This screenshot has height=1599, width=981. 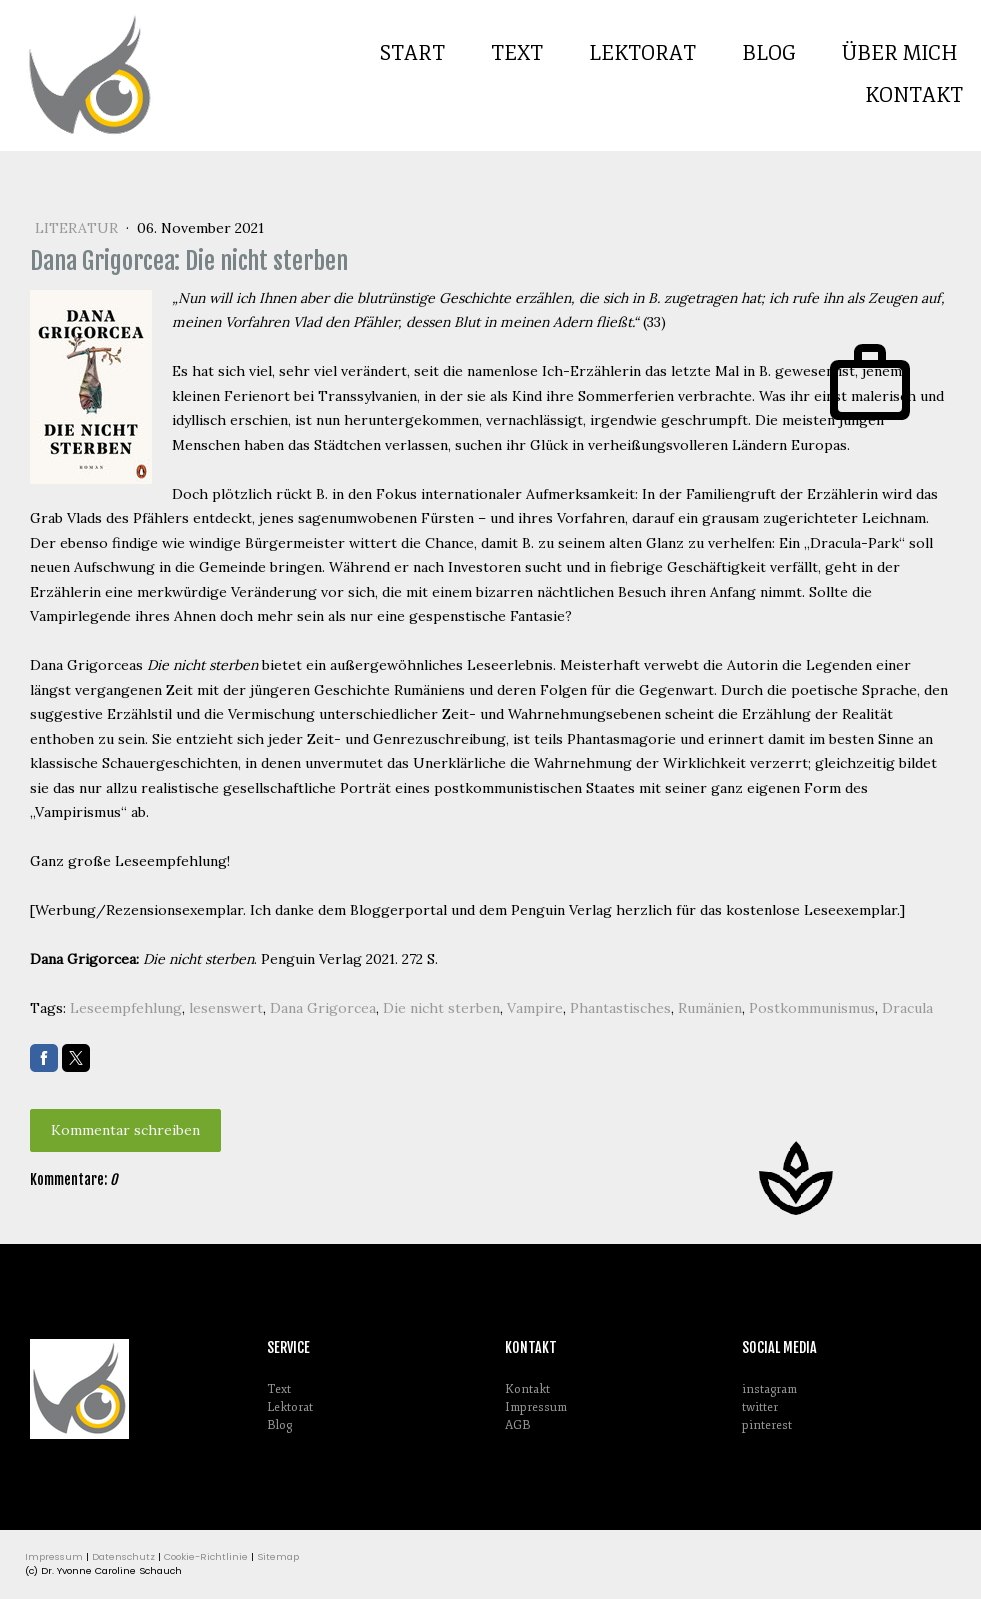 What do you see at coordinates (870, 384) in the screenshot?
I see `view work or job-related content` at bounding box center [870, 384].